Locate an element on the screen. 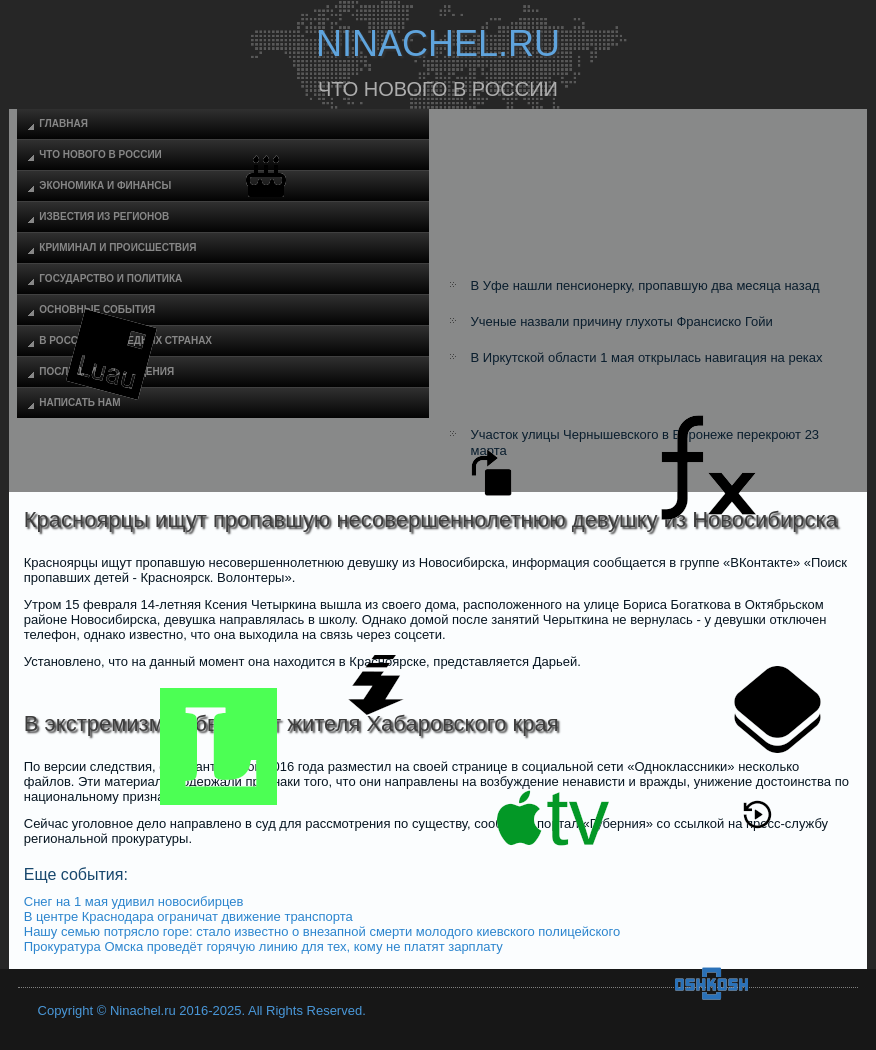 The width and height of the screenshot is (876, 1050). view memories or flashback content is located at coordinates (757, 814).